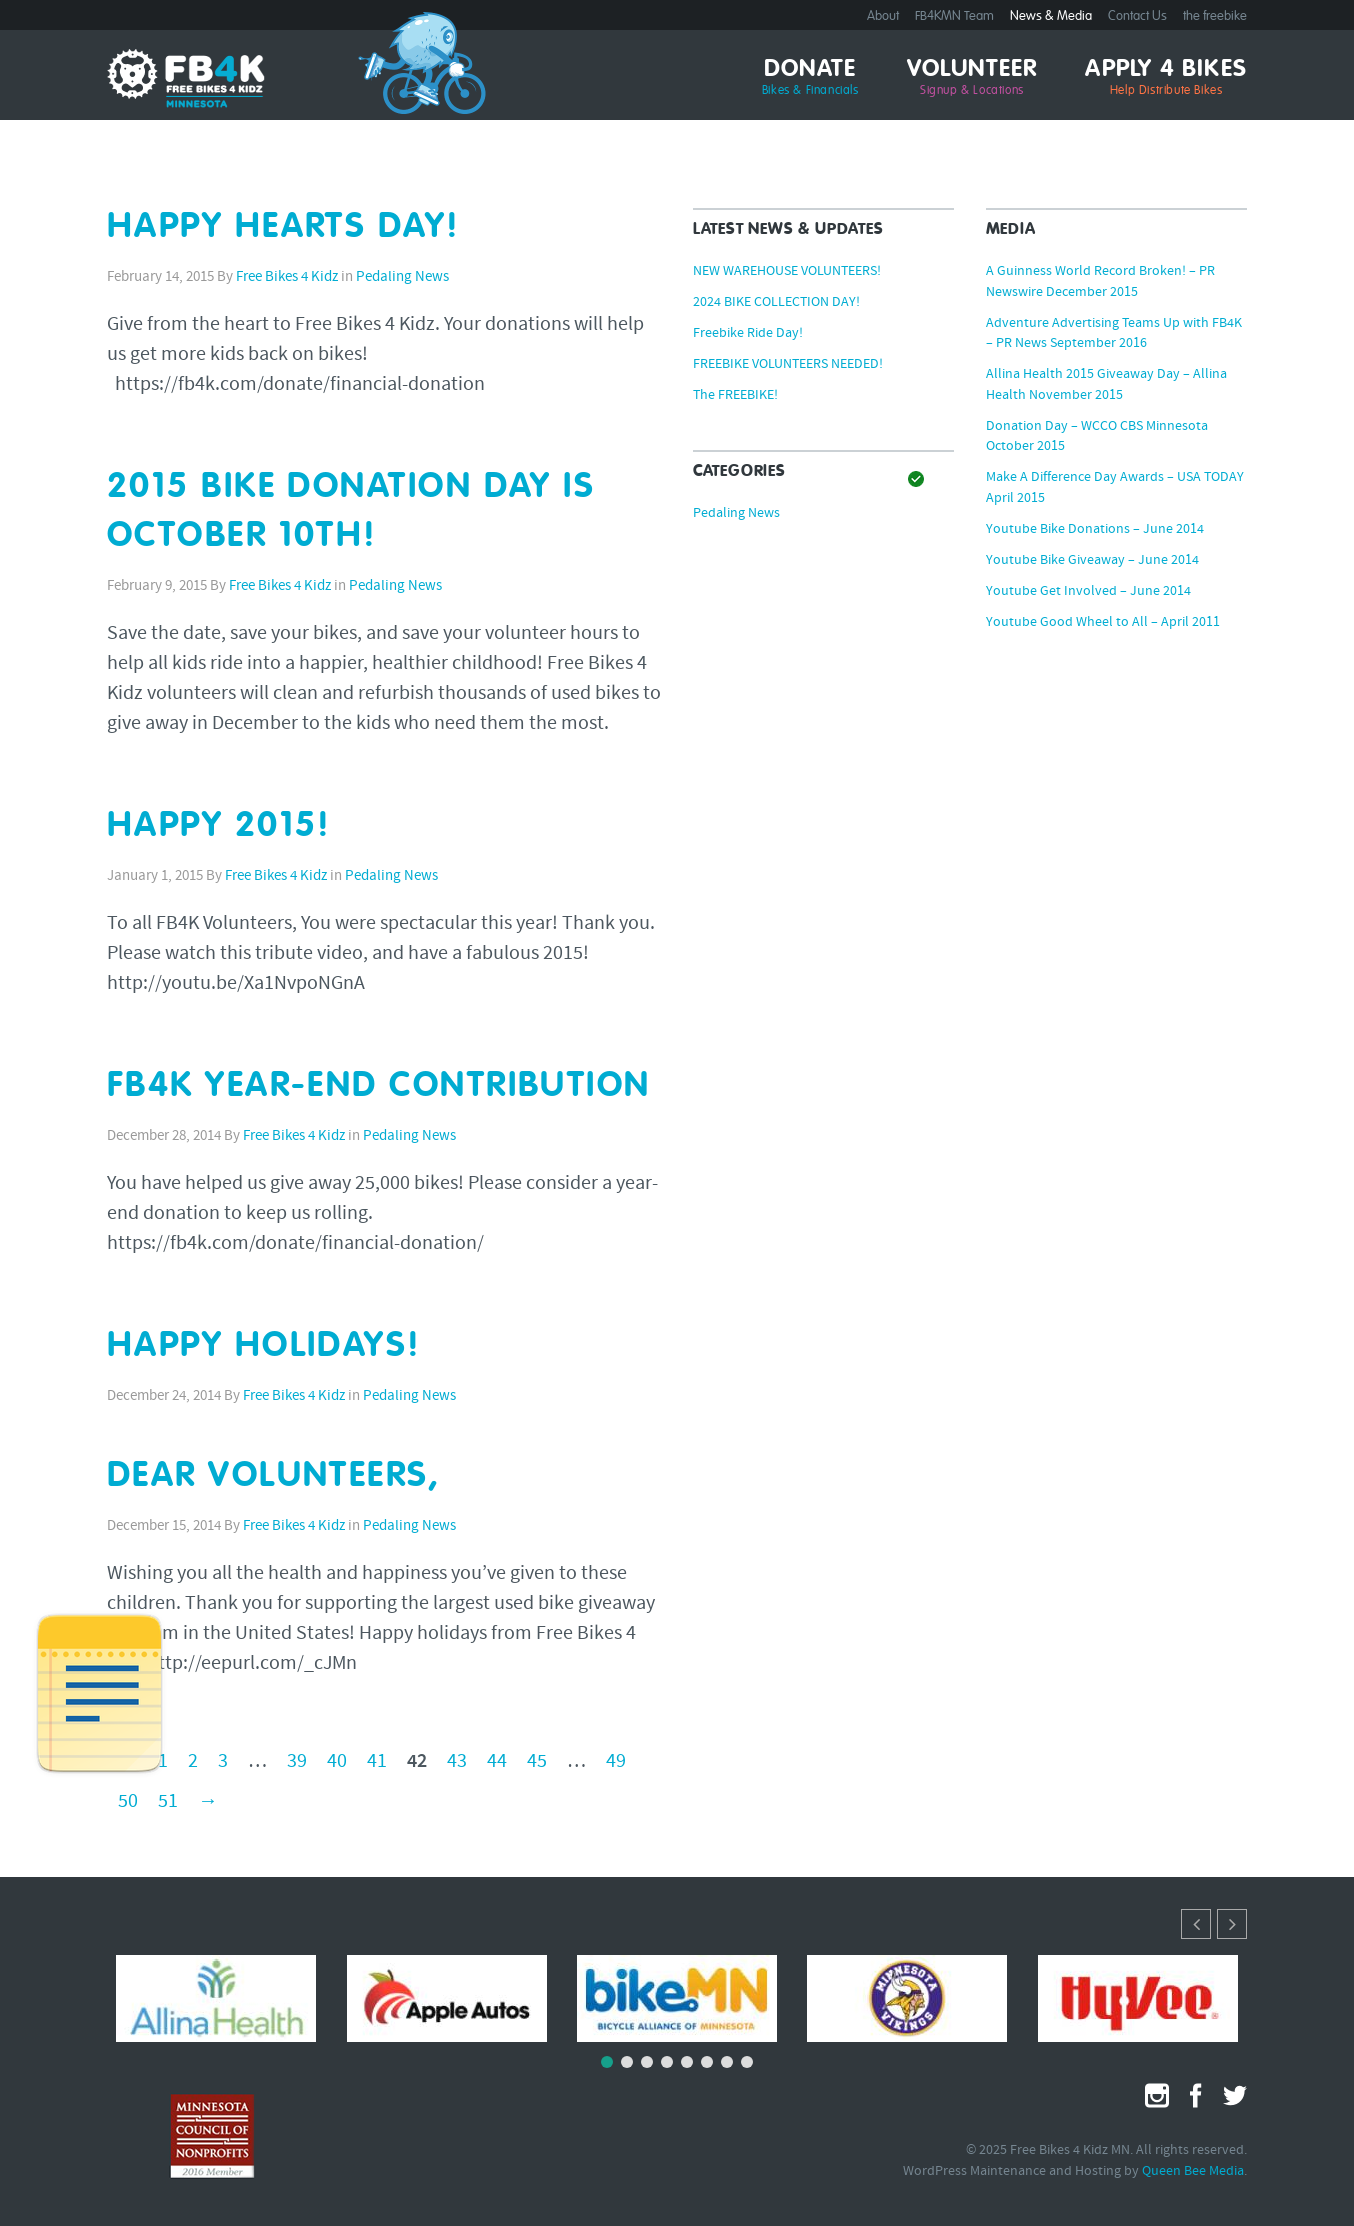  I want to click on confirm or approve an action, so click(916, 479).